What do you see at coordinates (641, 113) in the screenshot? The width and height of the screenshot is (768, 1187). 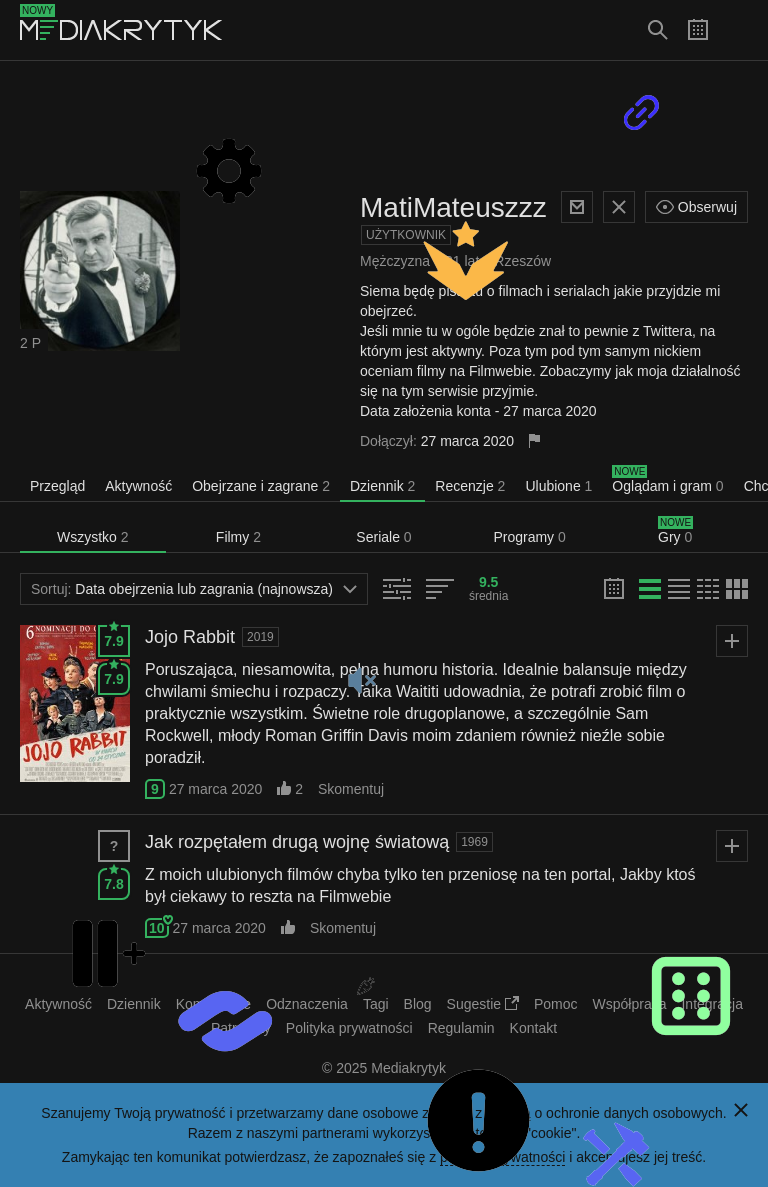 I see `copy or share a link` at bounding box center [641, 113].